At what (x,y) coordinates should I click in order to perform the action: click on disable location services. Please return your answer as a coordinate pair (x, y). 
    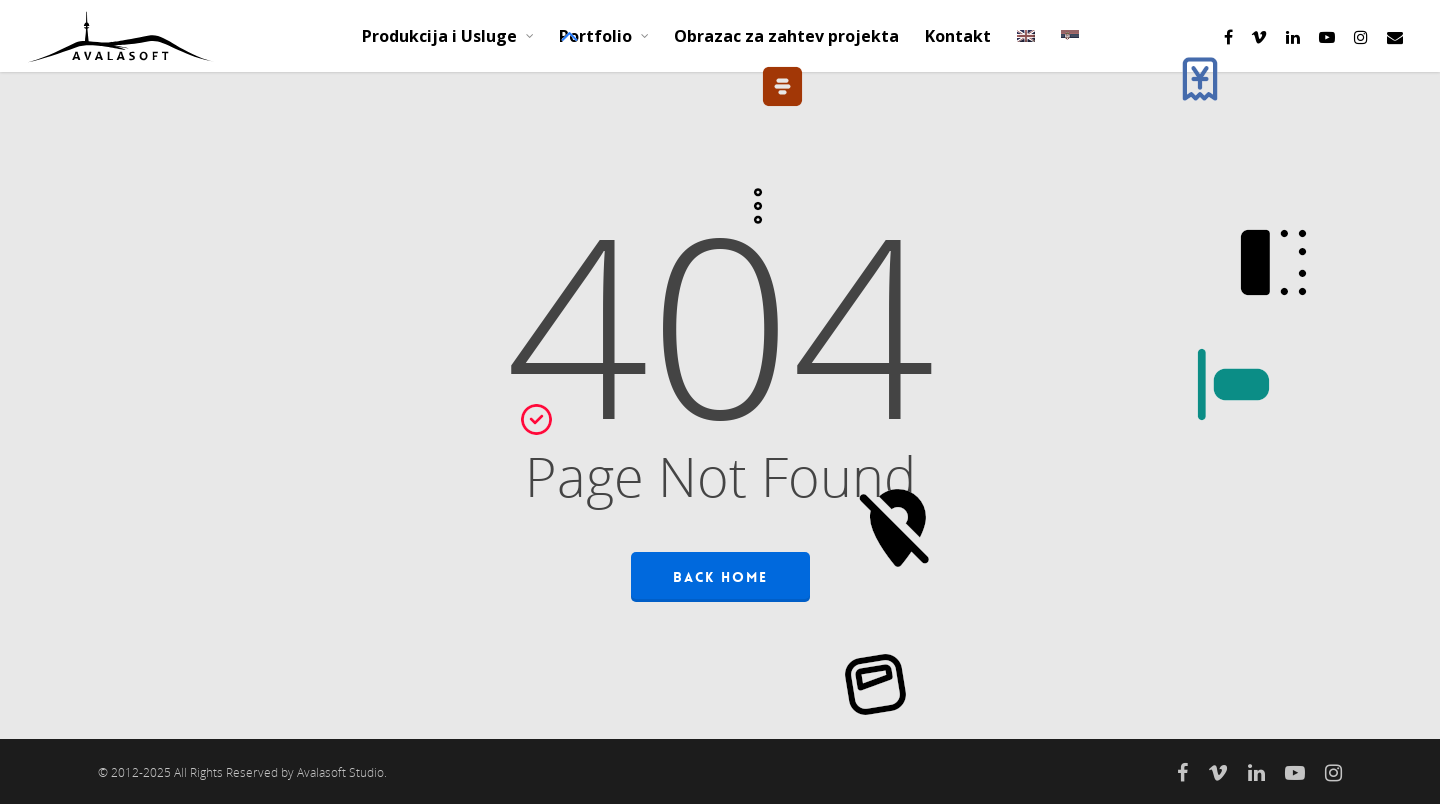
    Looking at the image, I should click on (898, 529).